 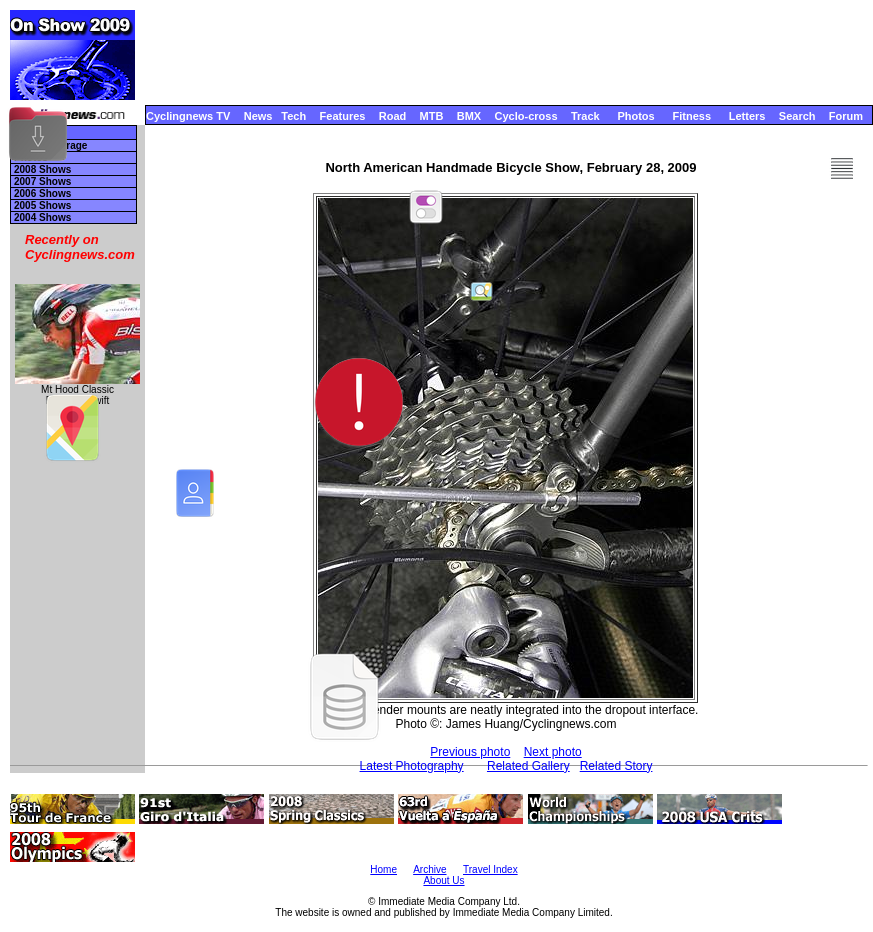 I want to click on open gnome tweaks to customize desktop settings, so click(x=426, y=207).